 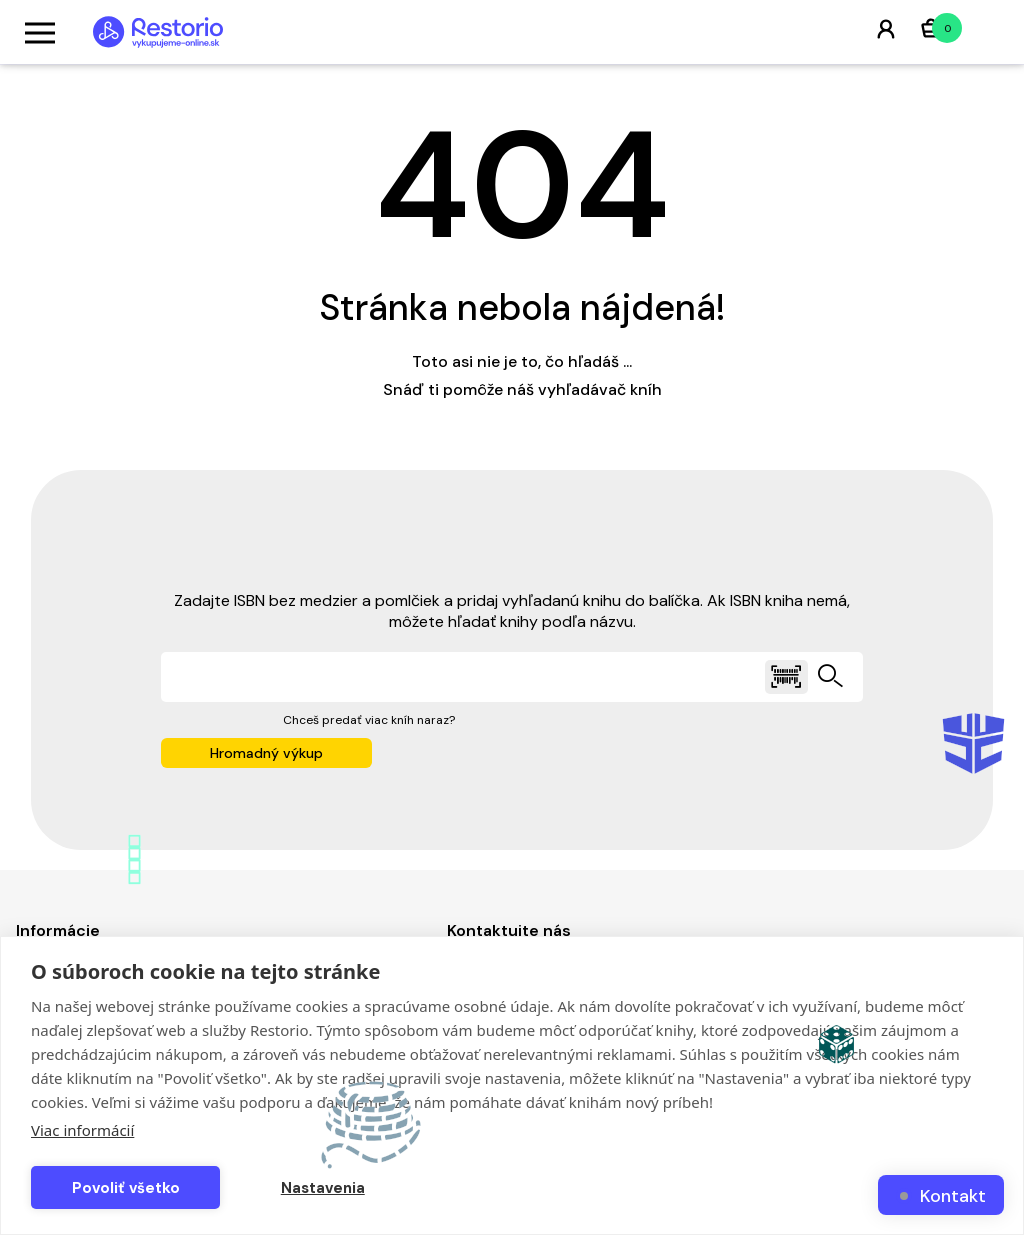 What do you see at coordinates (973, 743) in the screenshot?
I see `abstract game logo or brand icon` at bounding box center [973, 743].